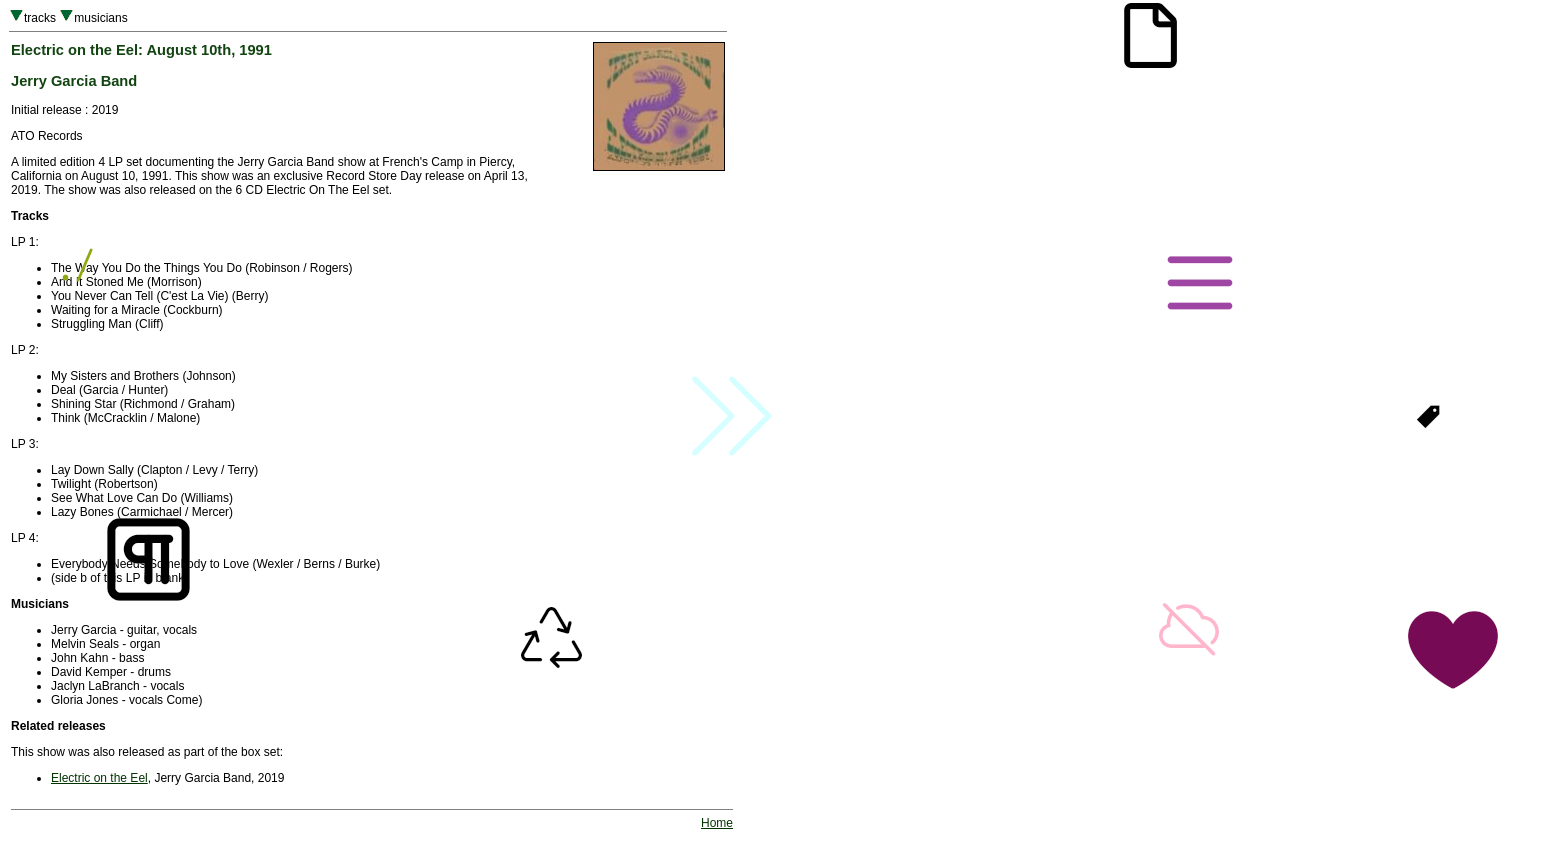  Describe the element at coordinates (1189, 628) in the screenshot. I see `indicates cloud sync is unavailable` at that location.